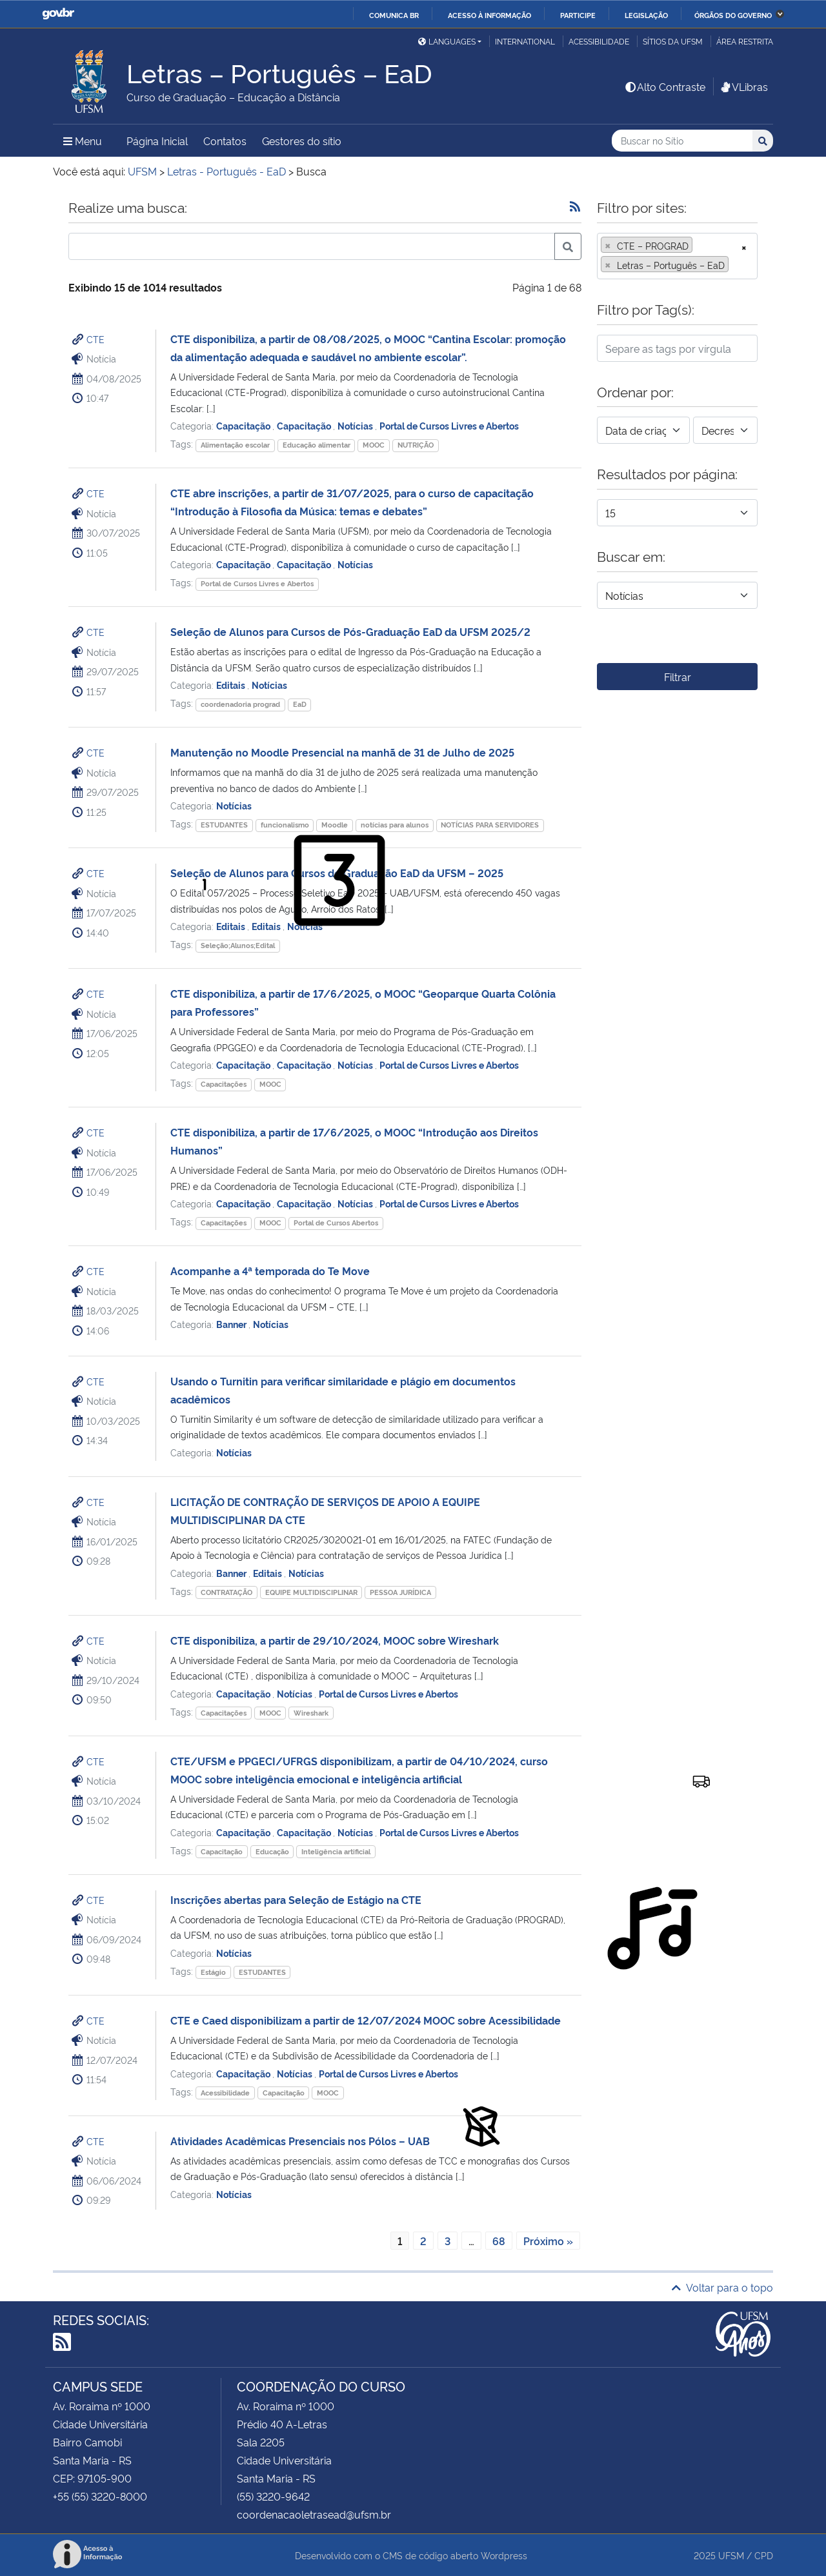  I want to click on select option three from a list, so click(339, 880).